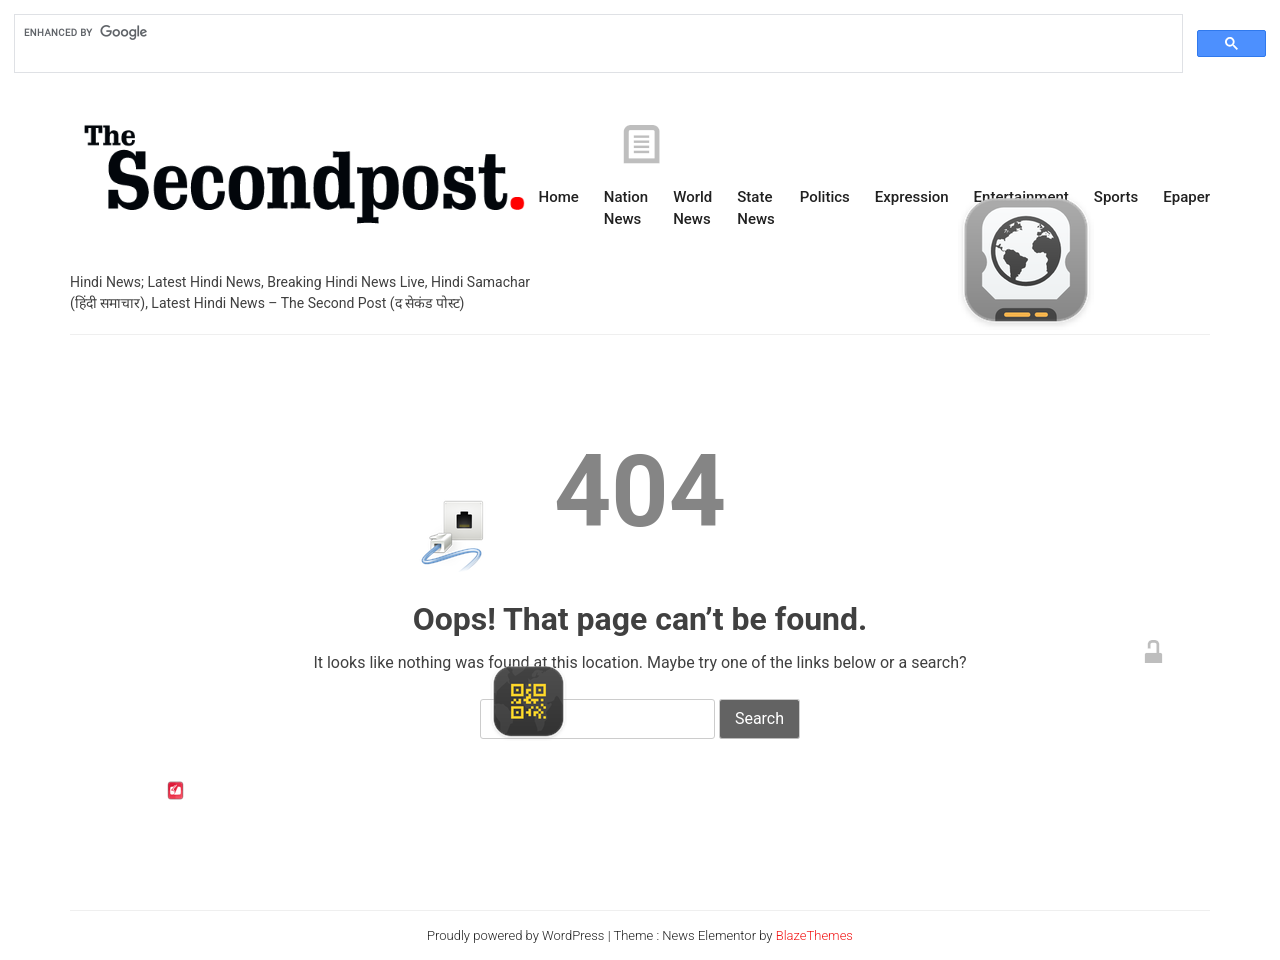  I want to click on configure web browser identification settings, so click(528, 702).